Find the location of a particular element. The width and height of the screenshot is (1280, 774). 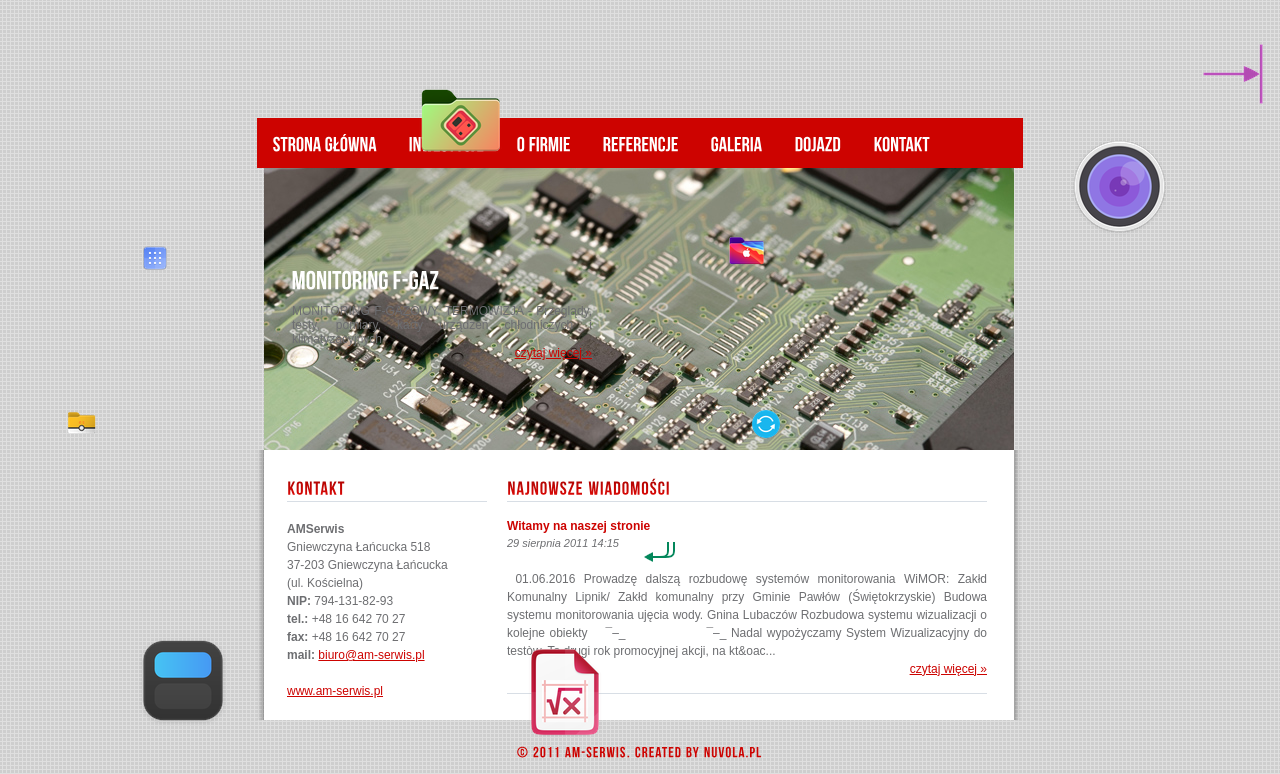

indicates syncing in progress is located at coordinates (766, 424).